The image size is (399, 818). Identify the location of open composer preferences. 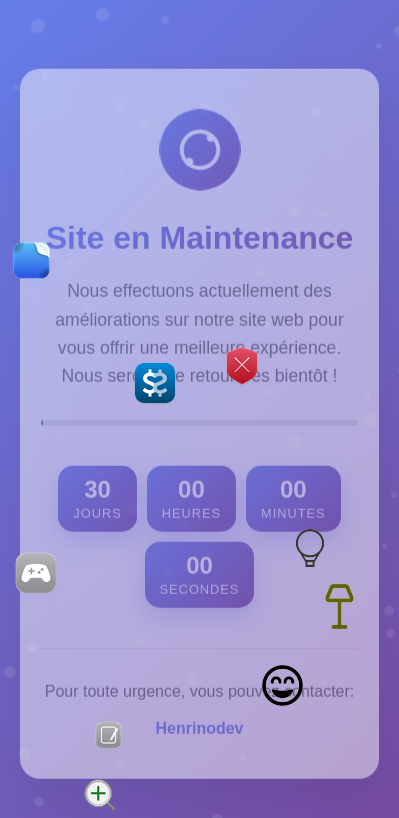
(108, 735).